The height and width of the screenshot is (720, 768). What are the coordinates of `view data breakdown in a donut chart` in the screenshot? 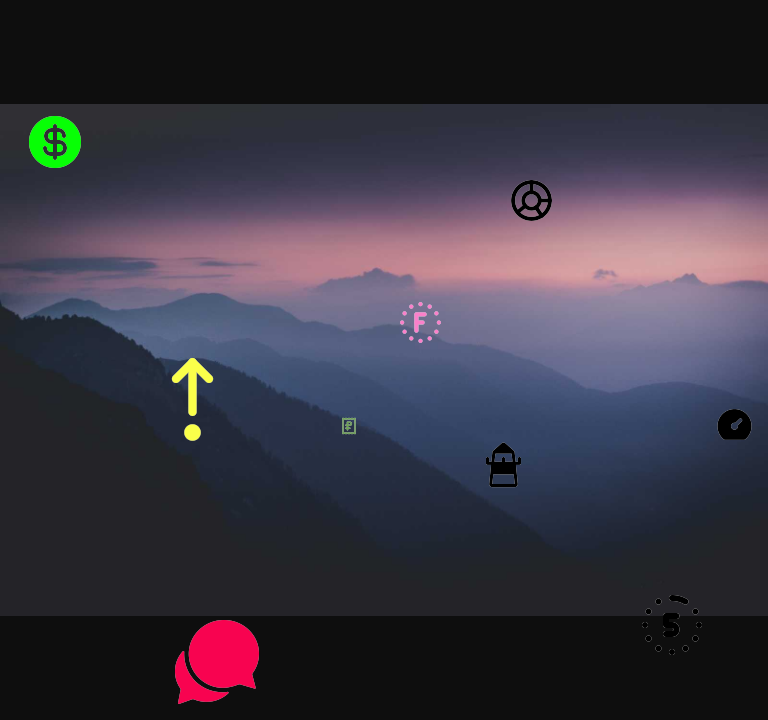 It's located at (531, 200).